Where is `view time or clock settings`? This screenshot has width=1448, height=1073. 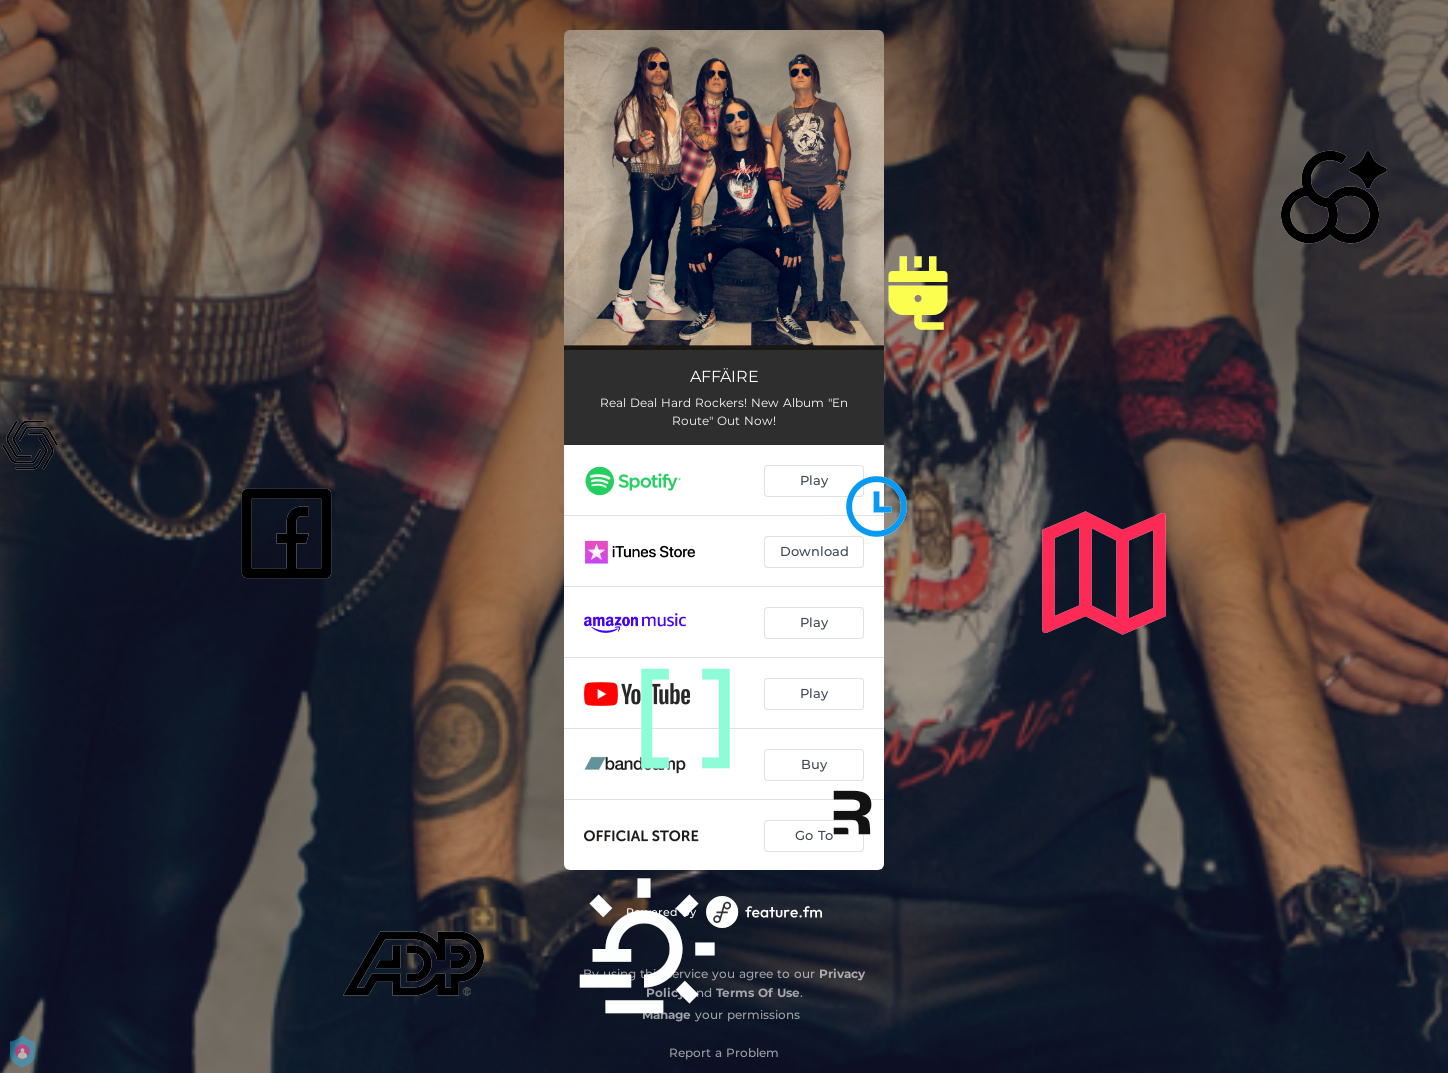 view time or clock settings is located at coordinates (876, 506).